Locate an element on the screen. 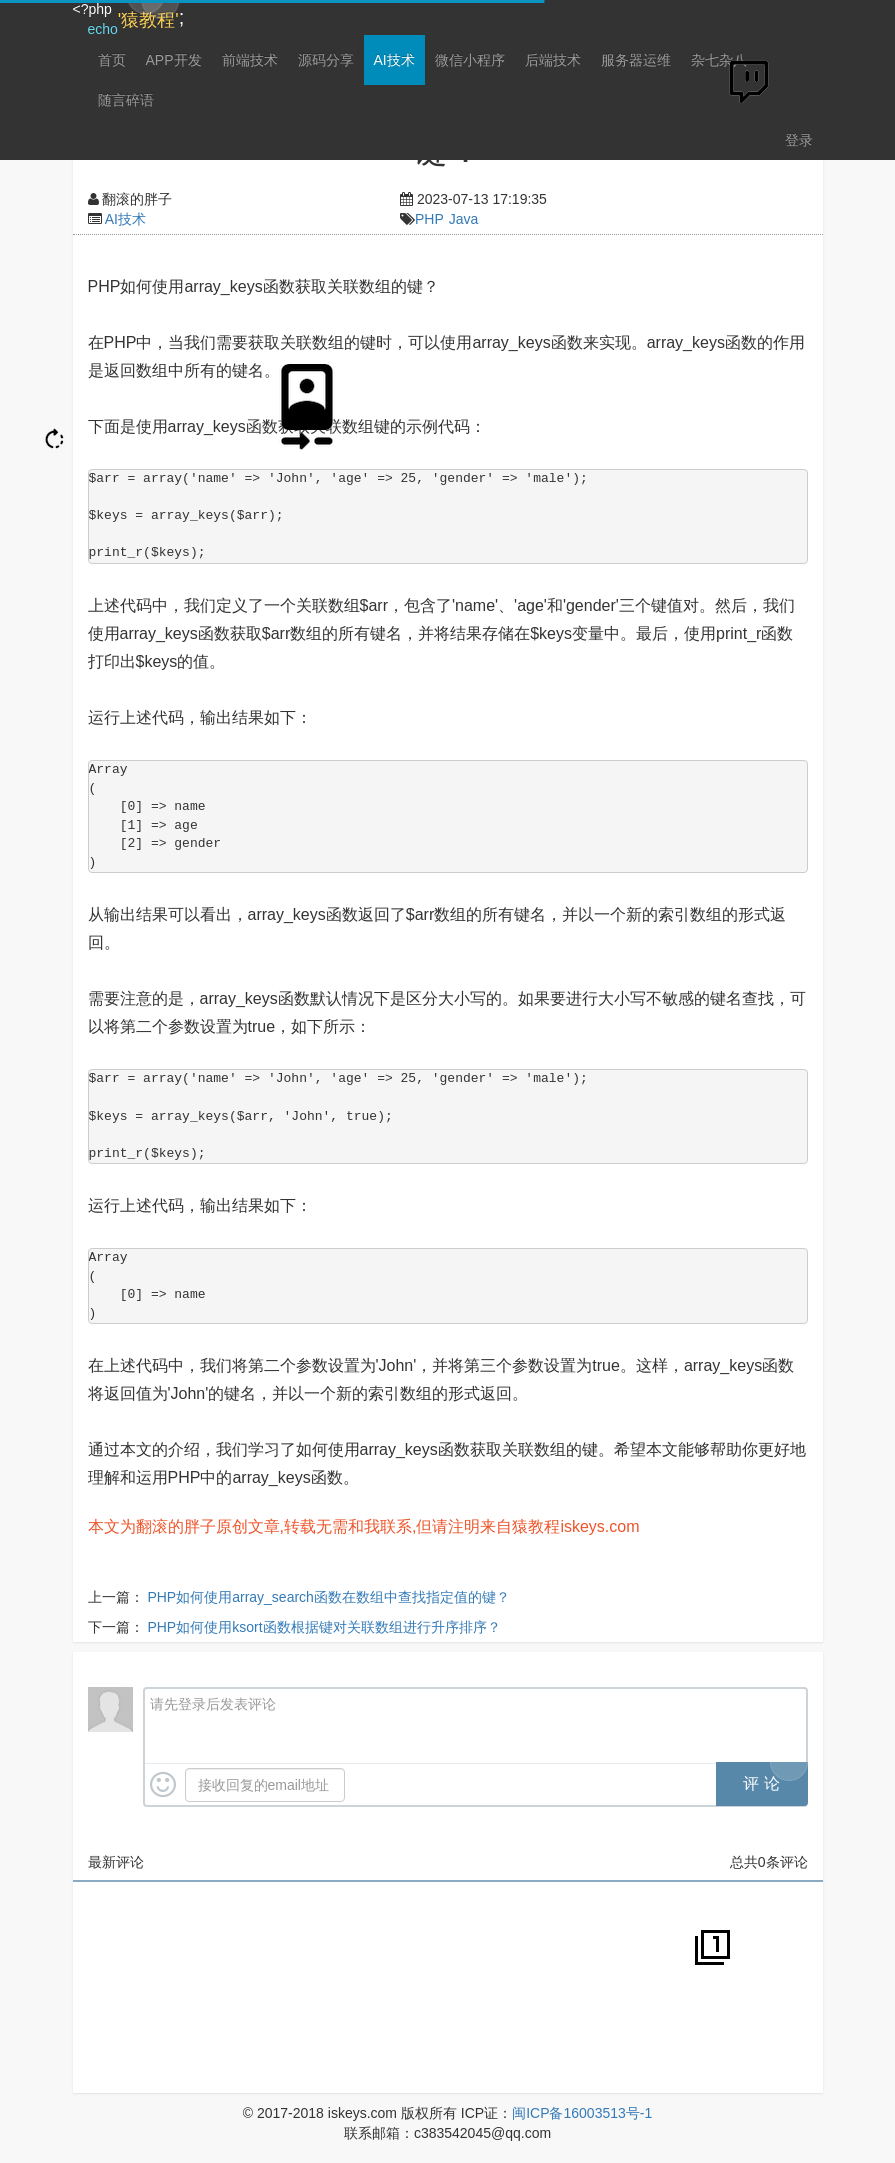 This screenshot has width=895, height=2163. indicates first item in a numbered sequence or filter is located at coordinates (712, 1947).